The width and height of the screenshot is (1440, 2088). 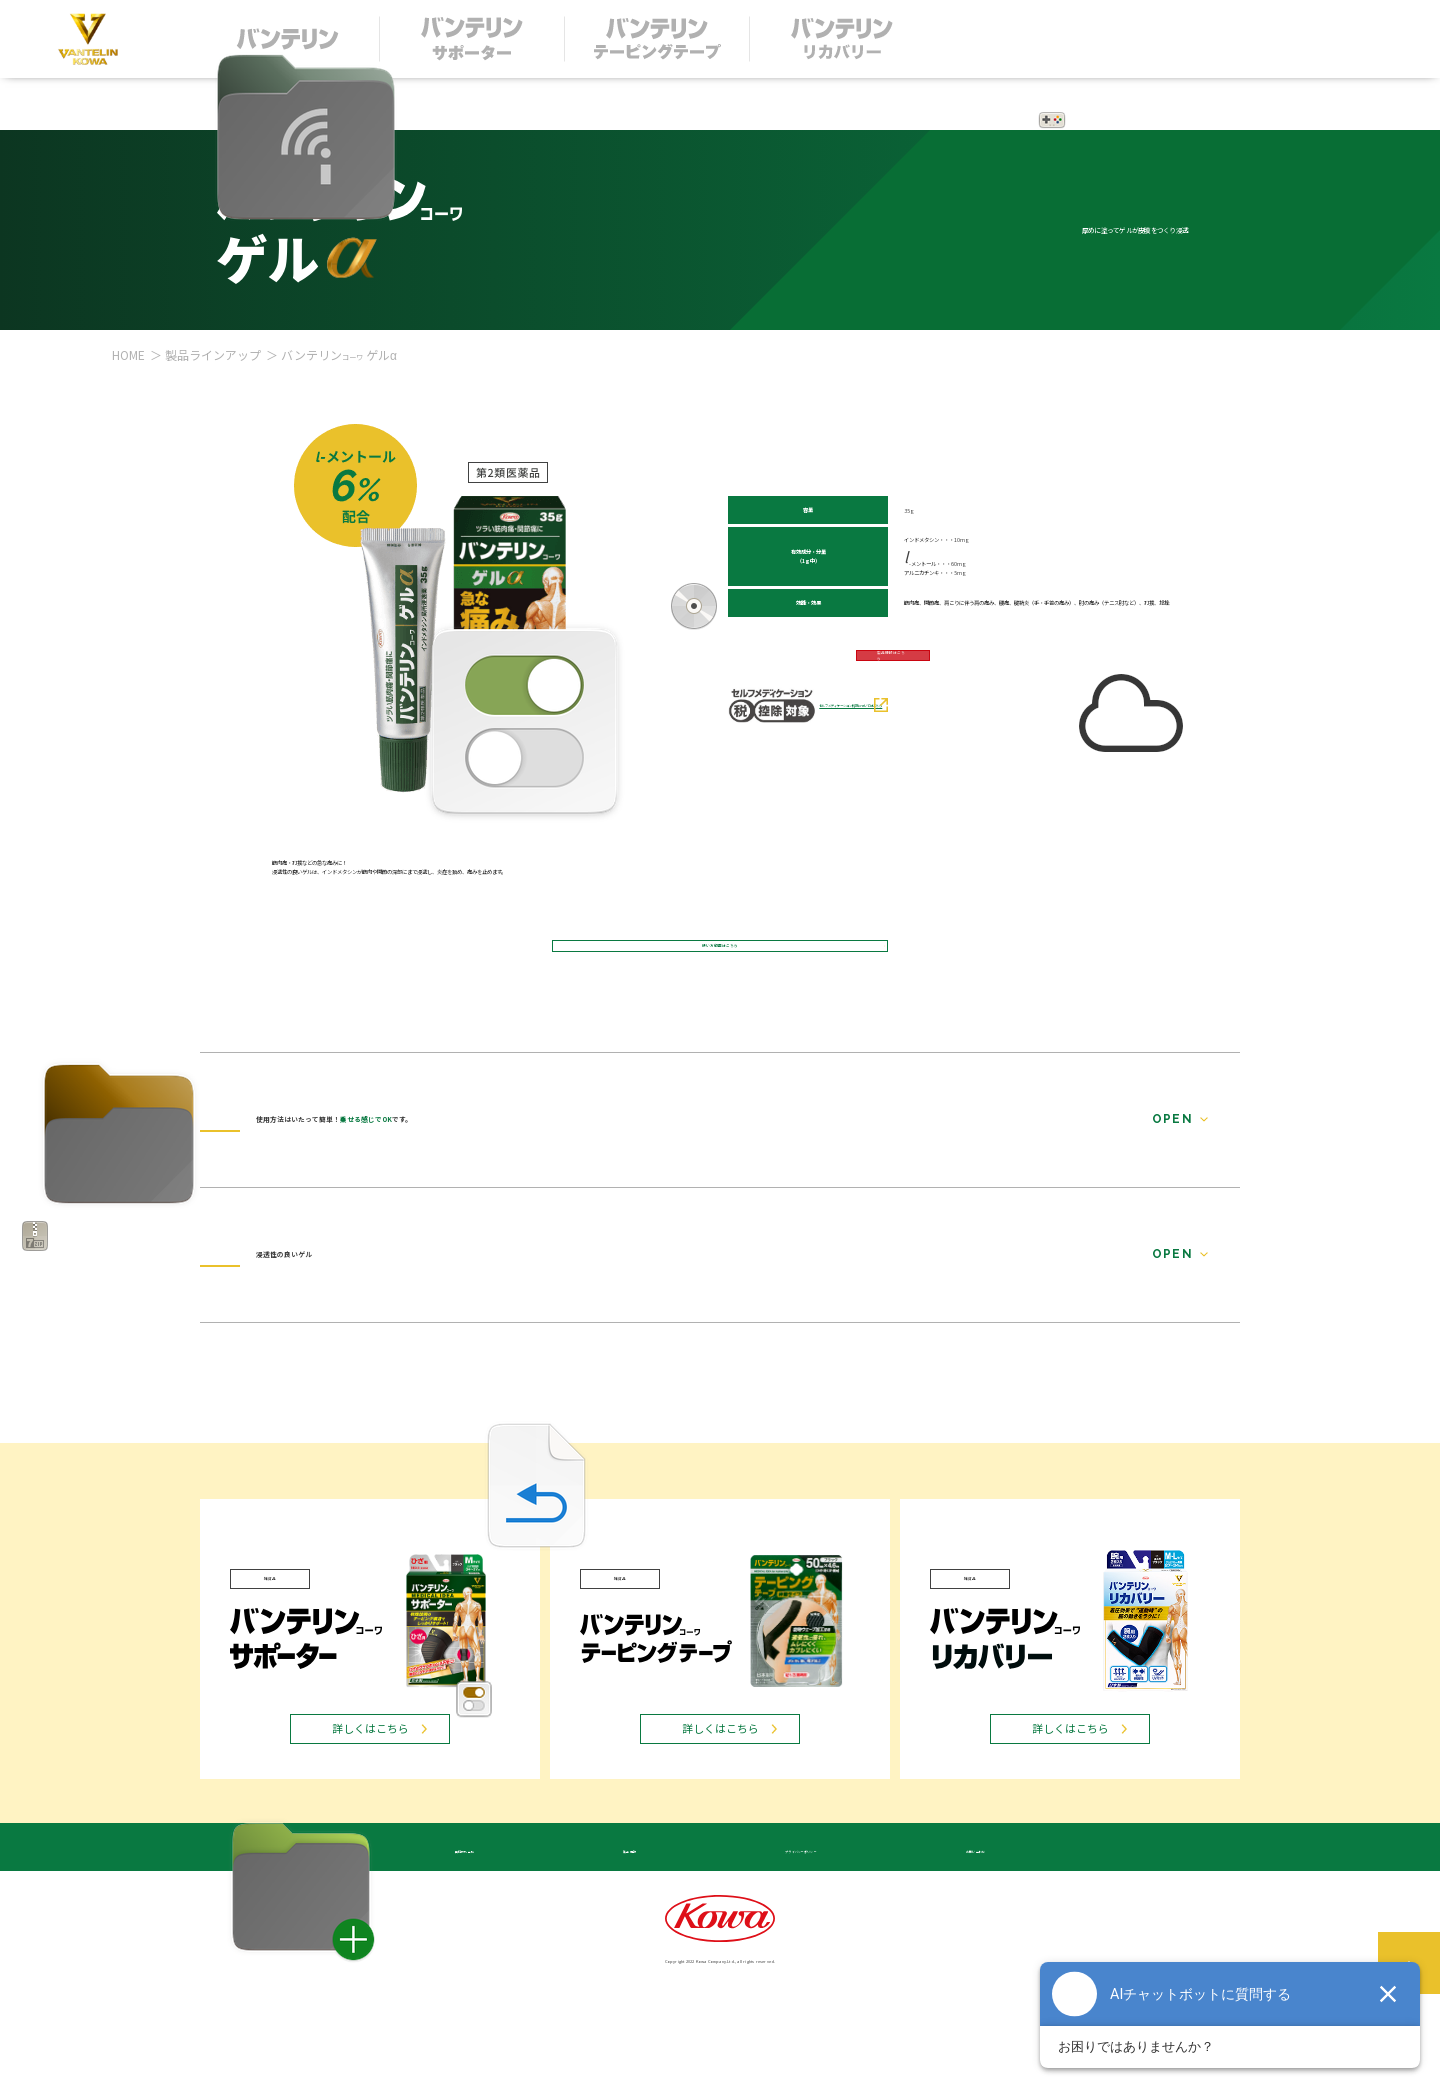 What do you see at coordinates (694, 606) in the screenshot?
I see `access CD/DVD drive` at bounding box center [694, 606].